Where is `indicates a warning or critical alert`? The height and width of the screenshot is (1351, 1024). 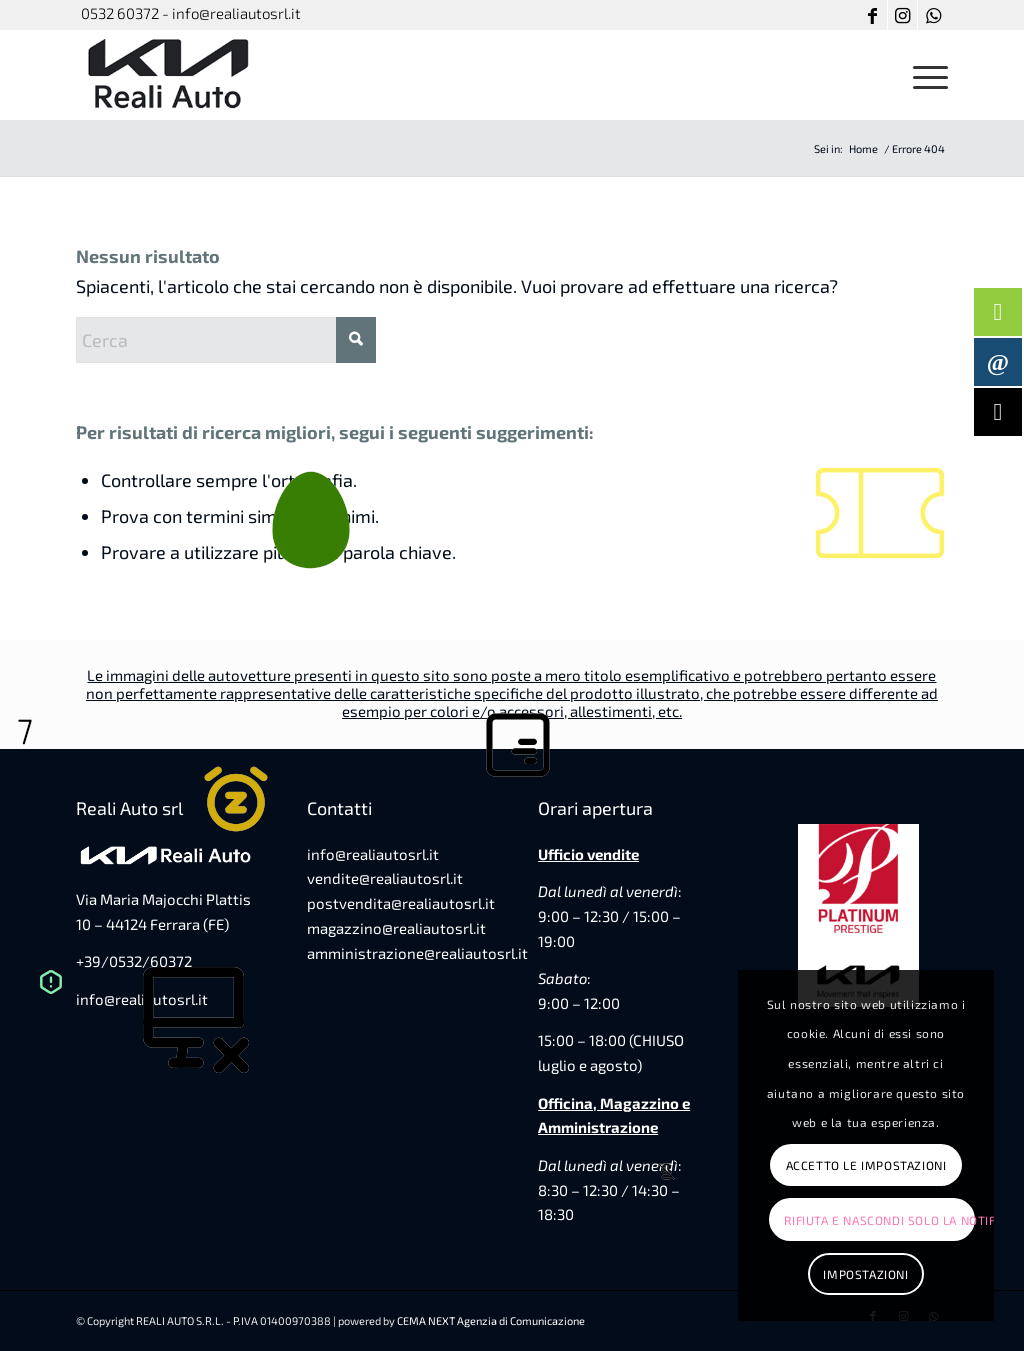 indicates a warning or critical alert is located at coordinates (51, 982).